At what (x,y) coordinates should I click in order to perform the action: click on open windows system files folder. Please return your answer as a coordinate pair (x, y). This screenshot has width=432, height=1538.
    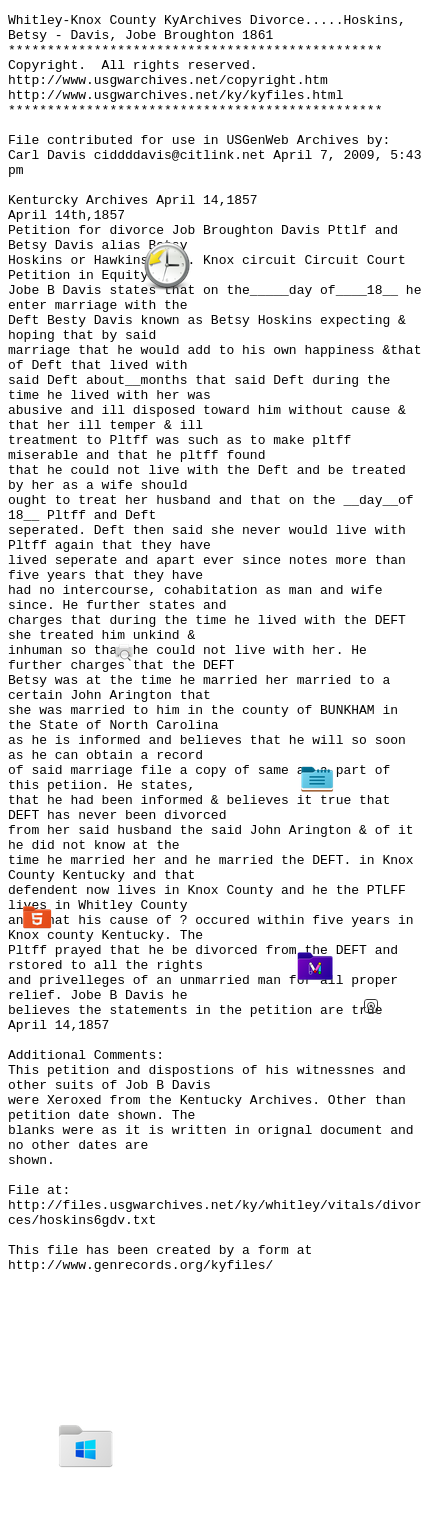
    Looking at the image, I should click on (85, 1447).